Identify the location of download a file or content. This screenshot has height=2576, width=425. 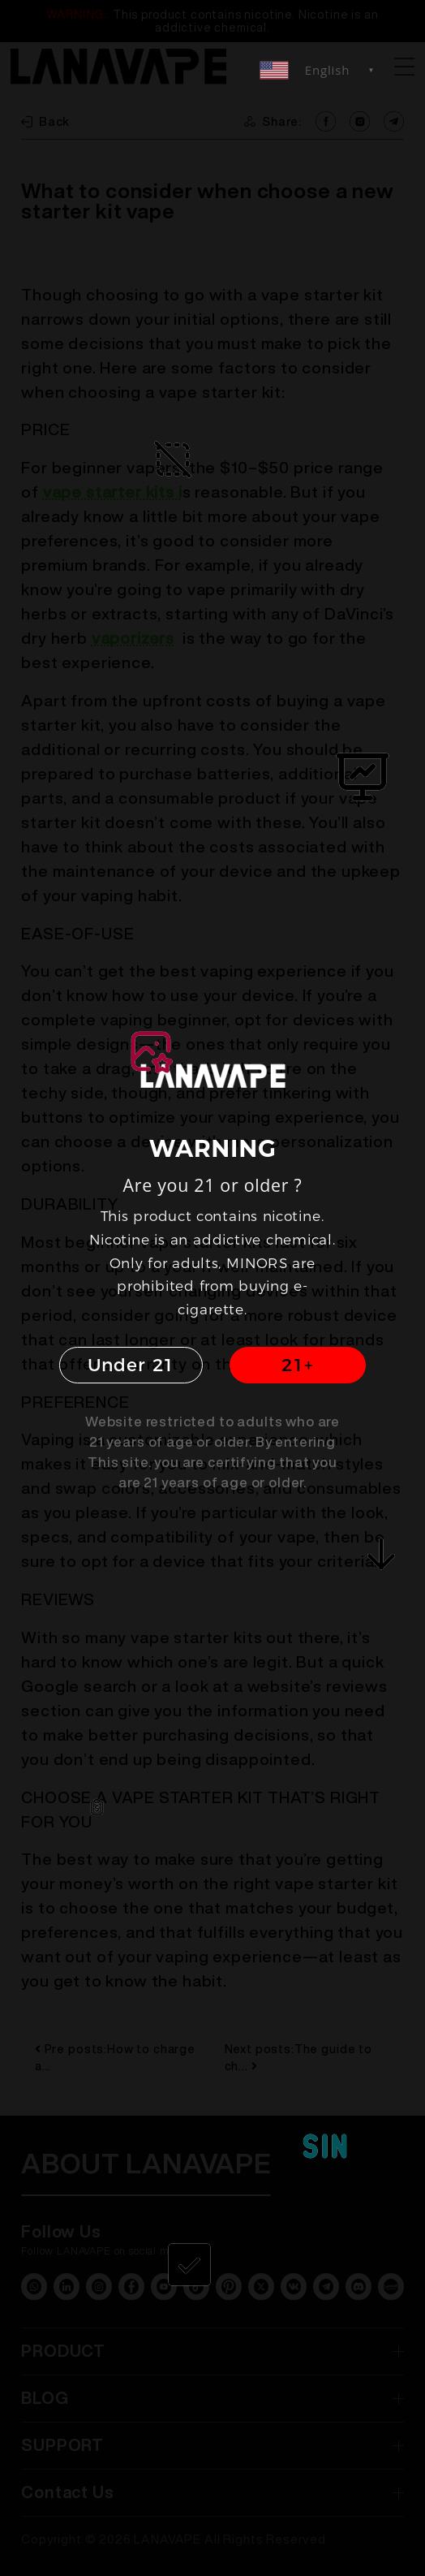
(381, 1554).